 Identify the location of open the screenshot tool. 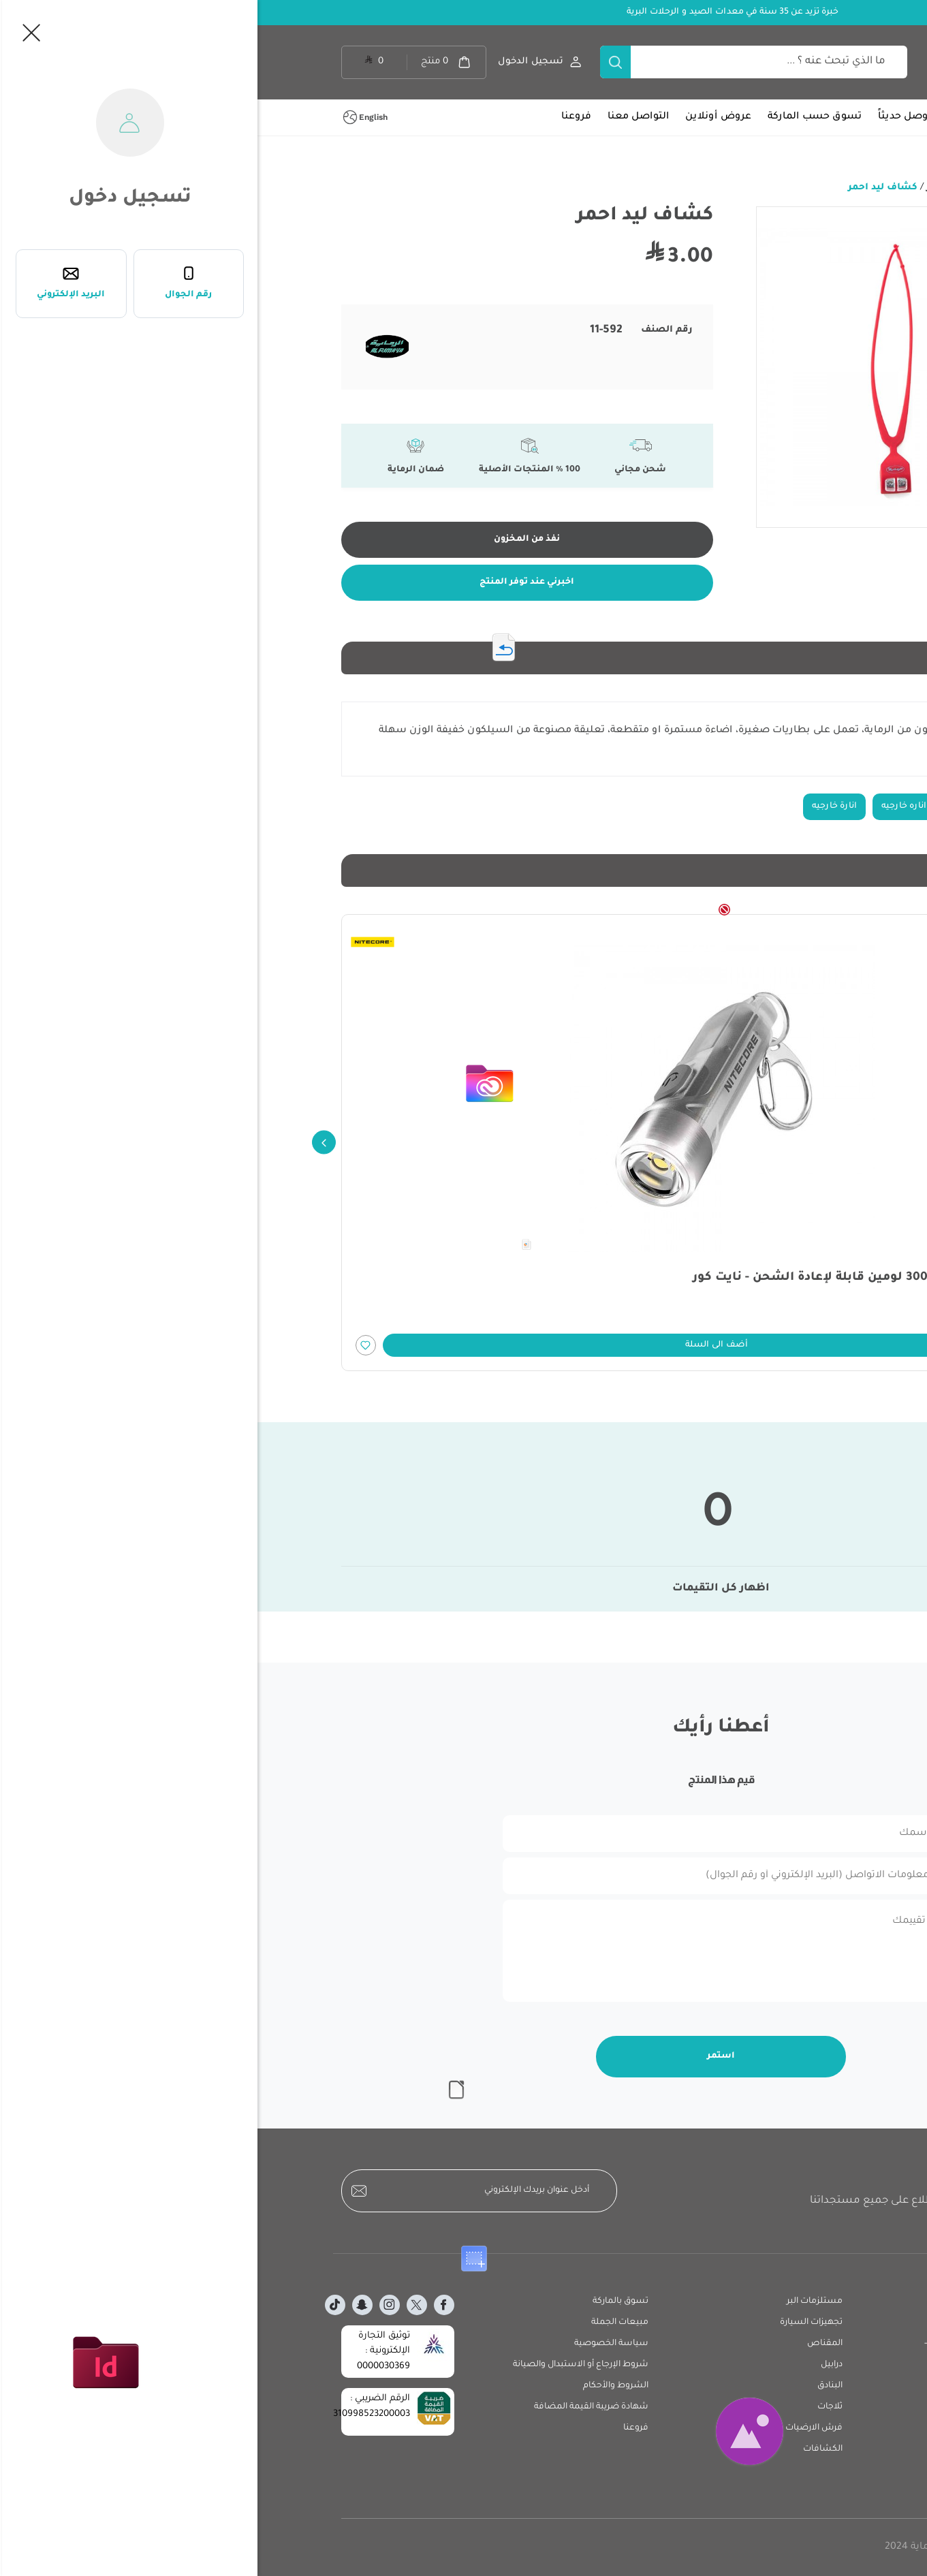
(474, 2259).